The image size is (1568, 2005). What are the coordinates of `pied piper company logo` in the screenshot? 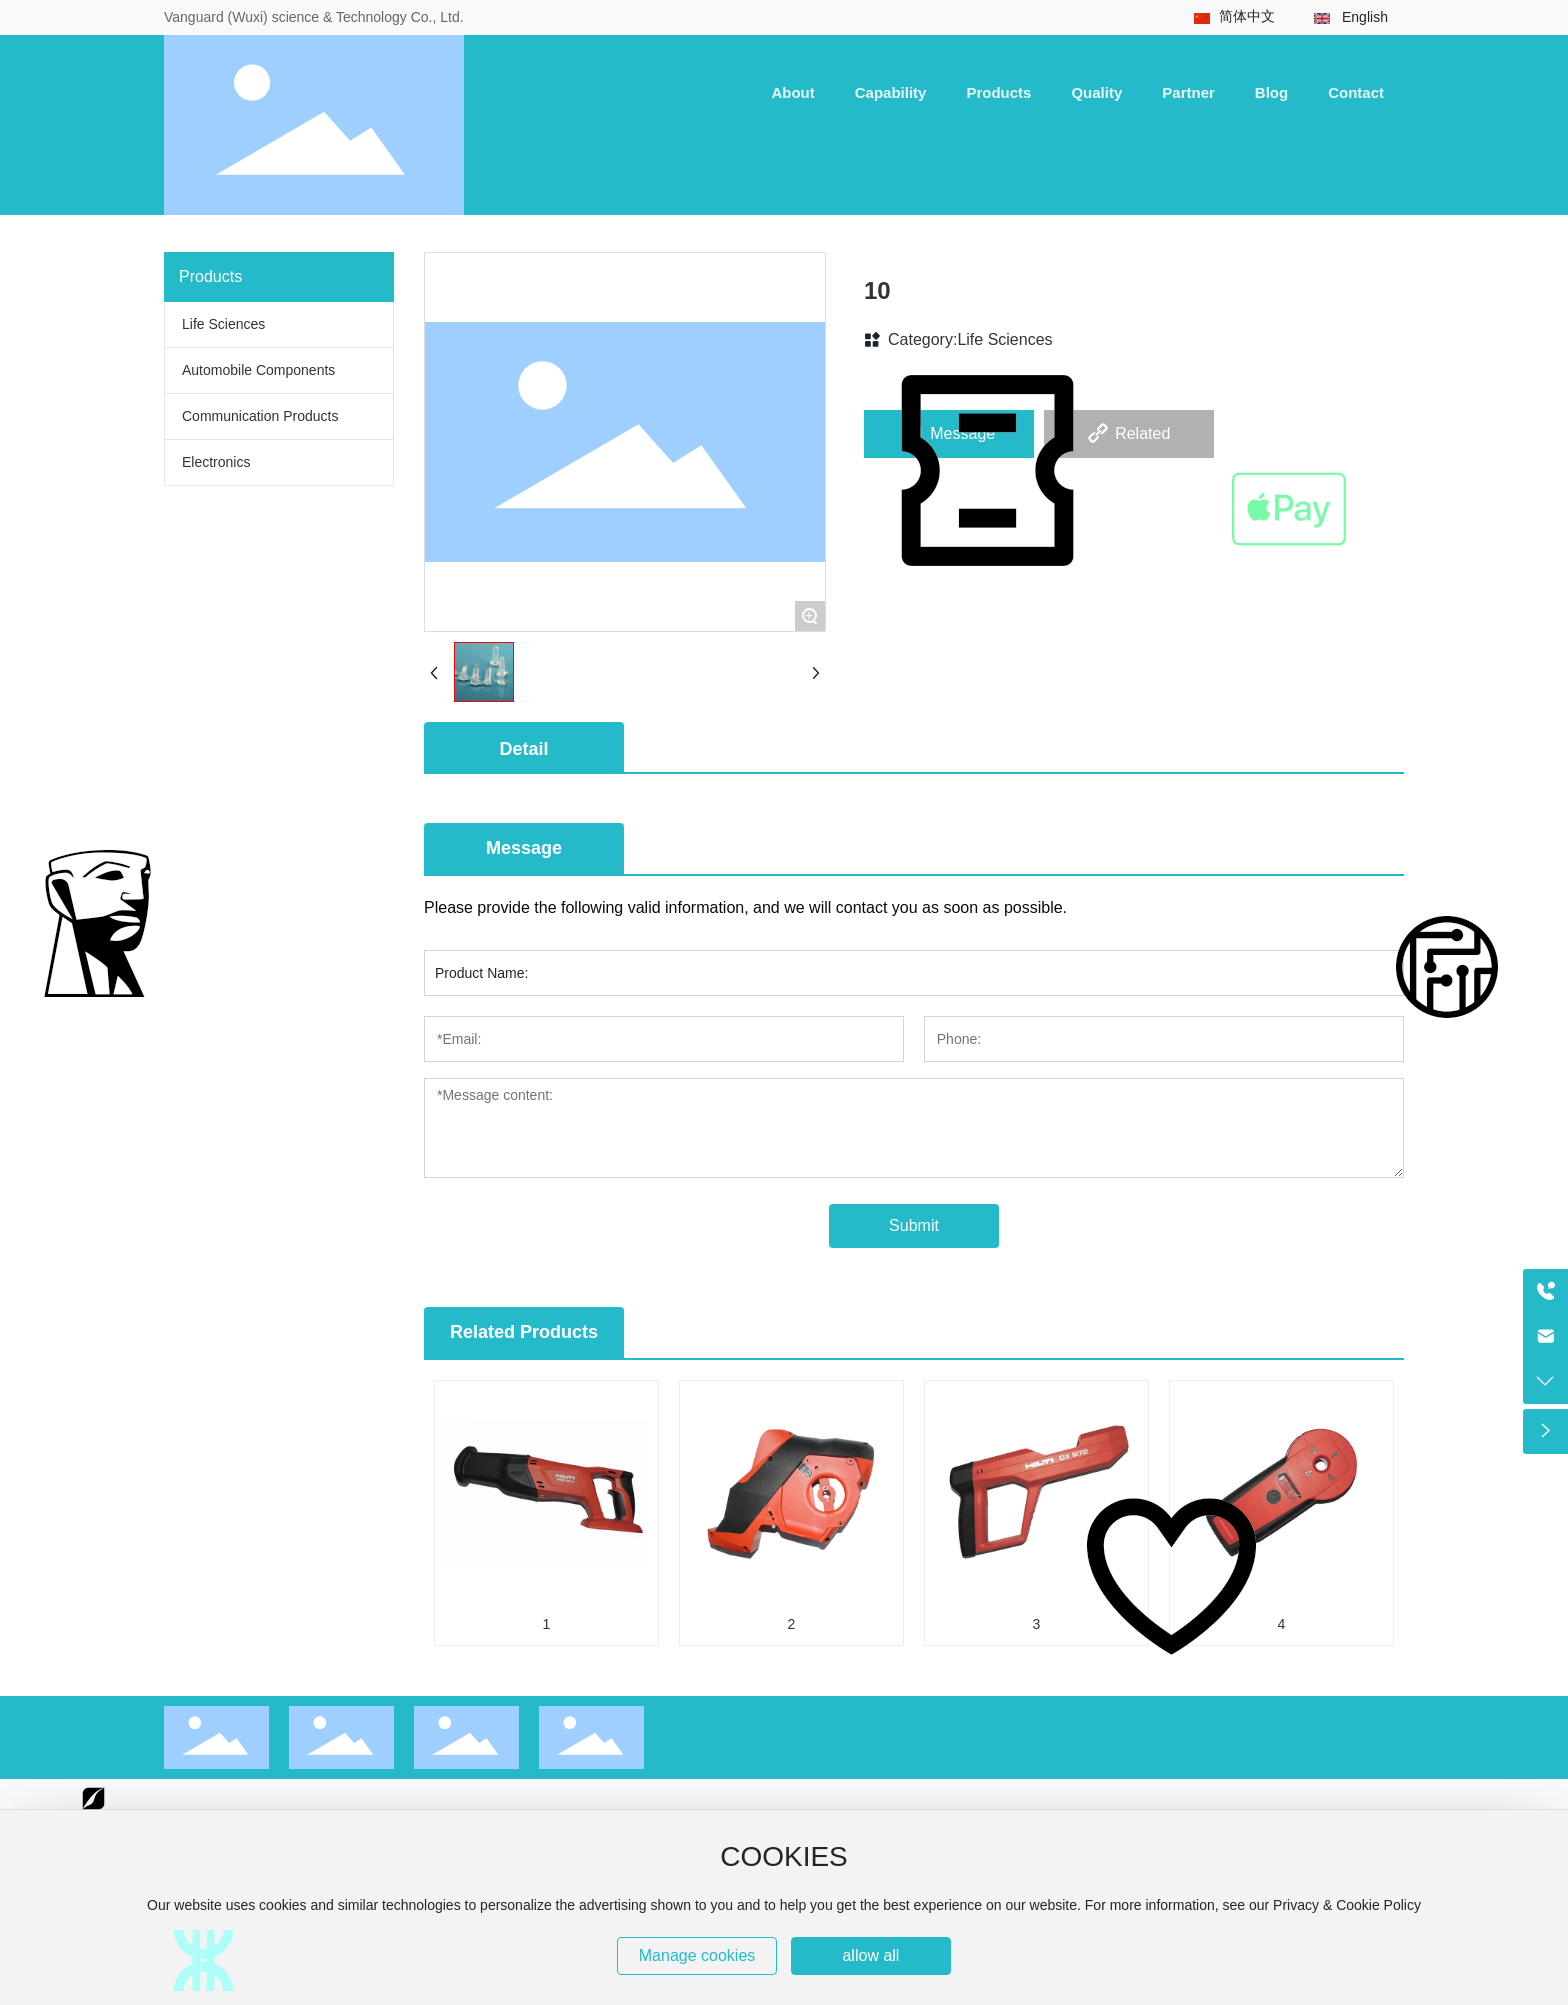 It's located at (93, 1798).